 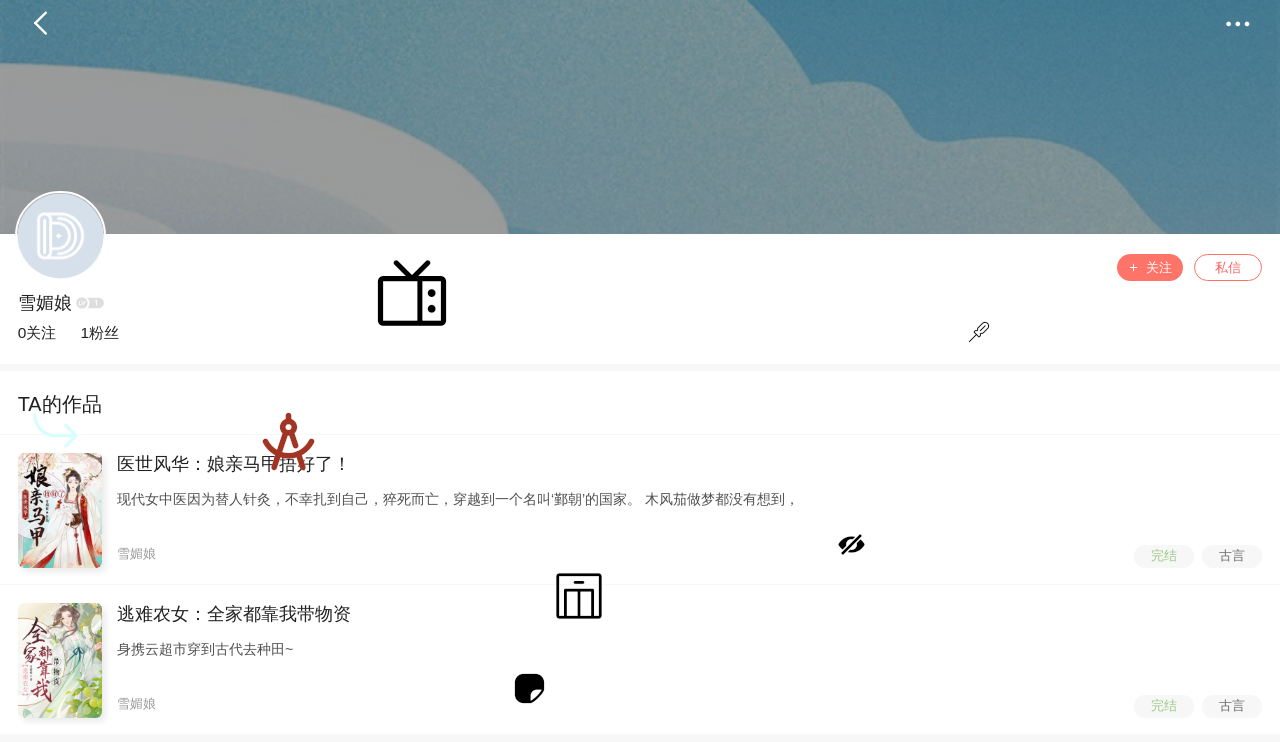 What do you see at coordinates (55, 430) in the screenshot?
I see `reply to a message` at bounding box center [55, 430].